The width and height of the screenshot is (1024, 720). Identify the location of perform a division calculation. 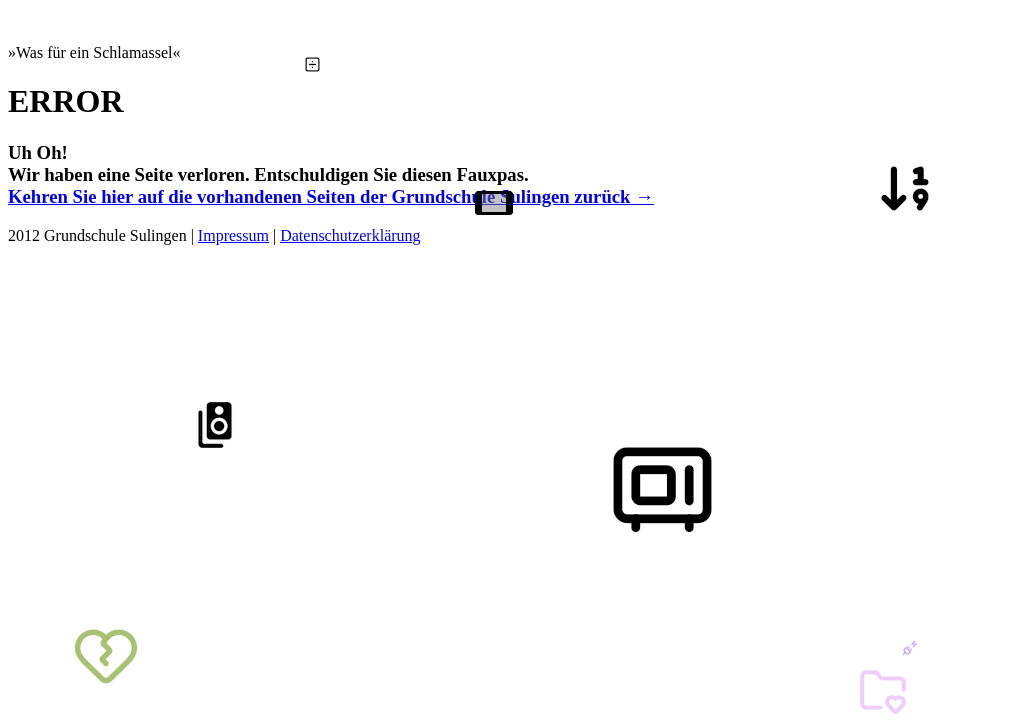
(312, 64).